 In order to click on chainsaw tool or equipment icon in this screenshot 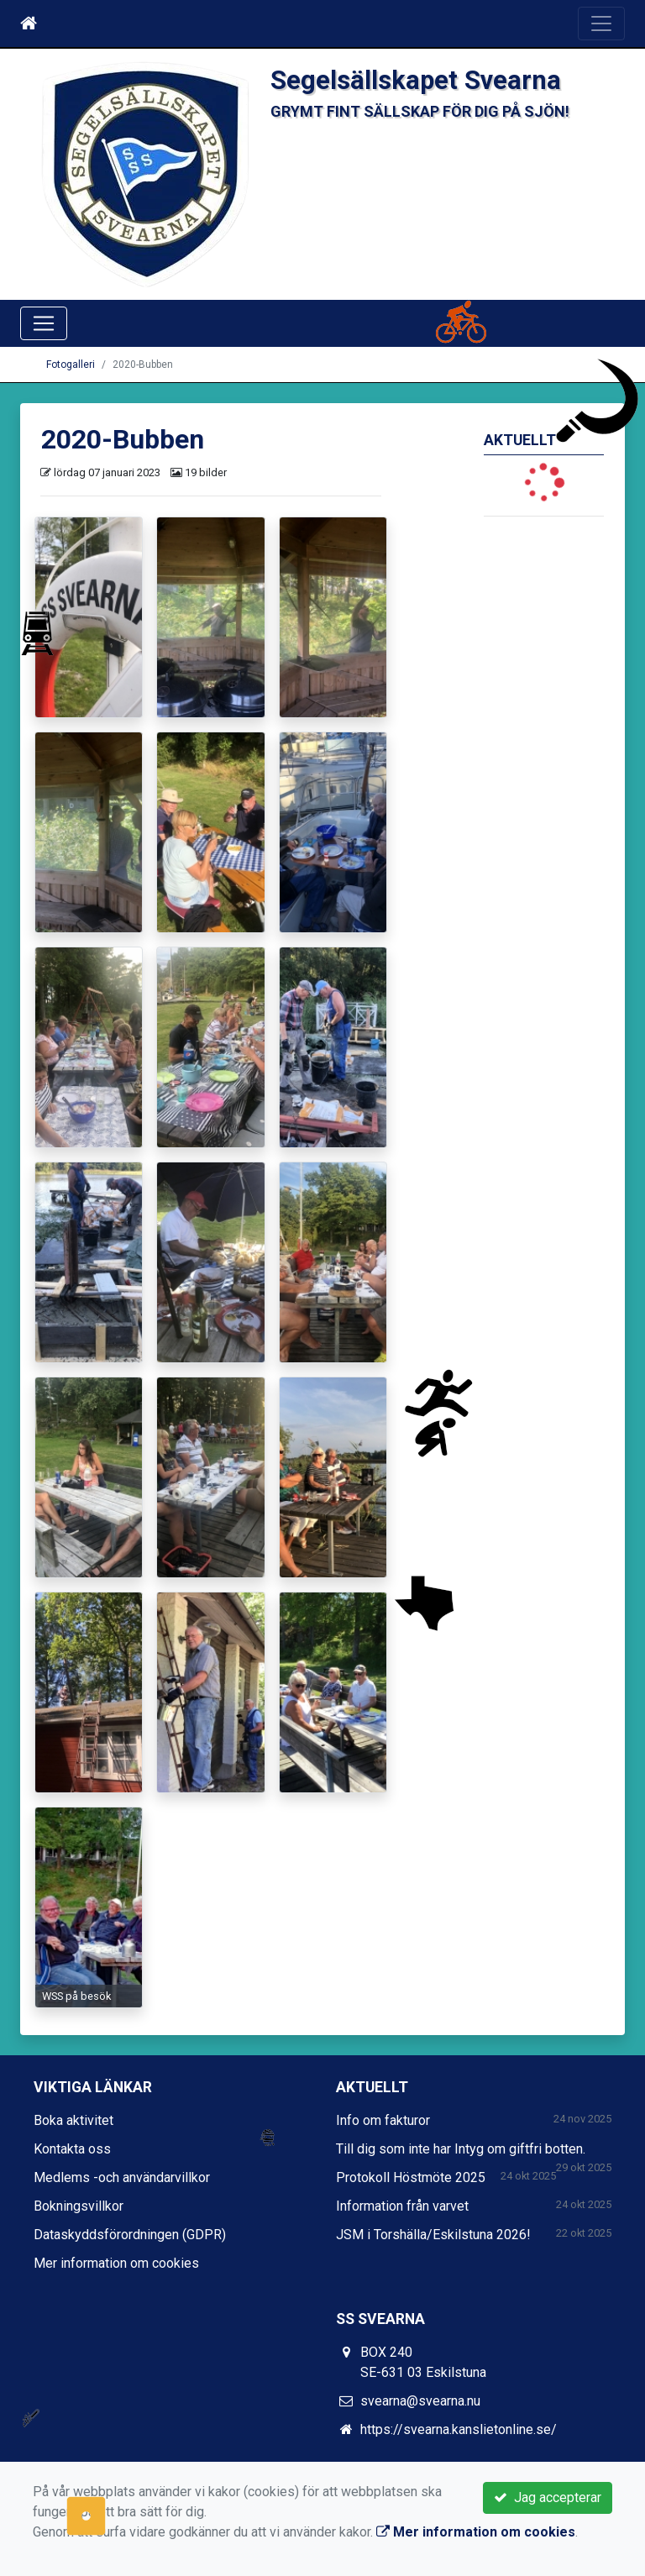, I will do `click(31, 2418)`.